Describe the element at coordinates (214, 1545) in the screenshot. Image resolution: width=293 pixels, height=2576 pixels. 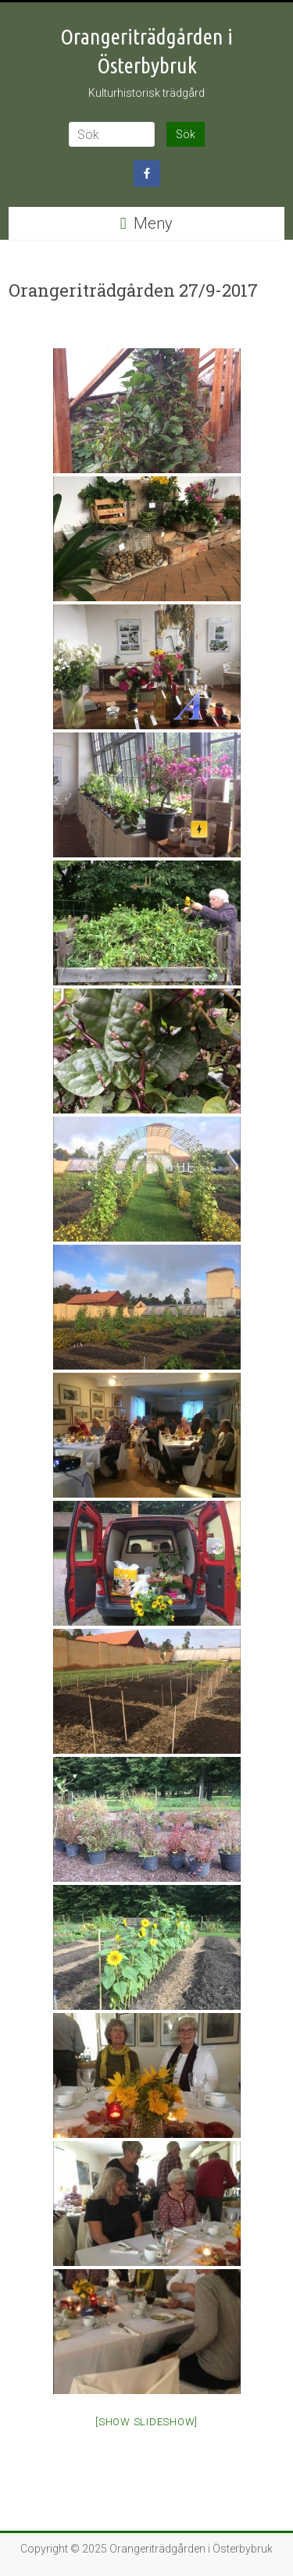
I see `open the DVD player application` at that location.